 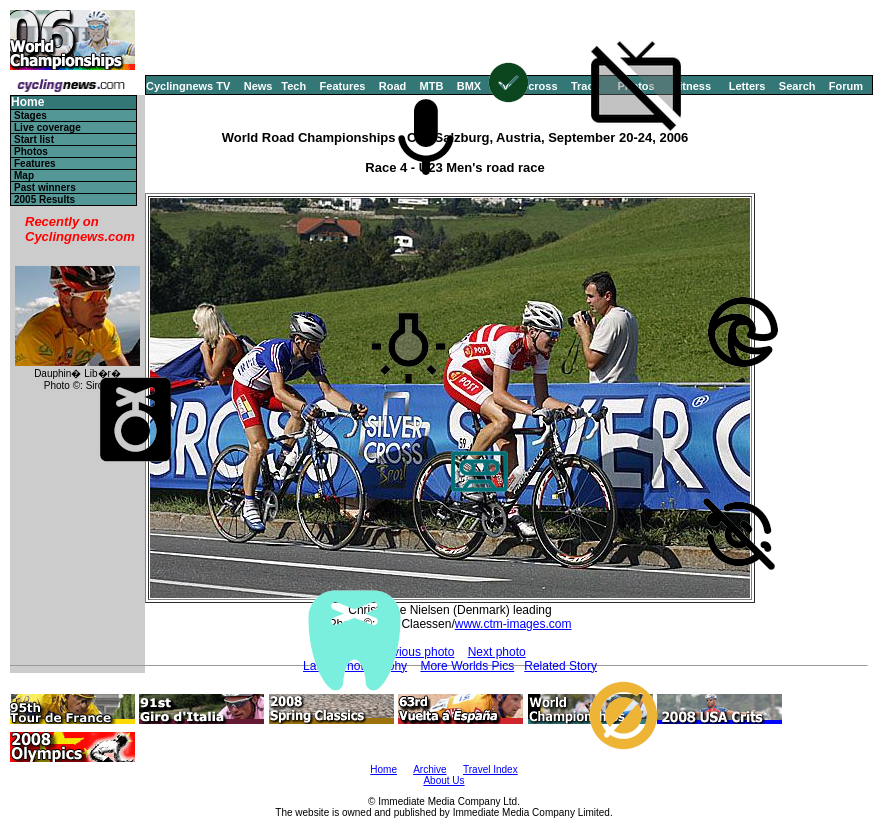 What do you see at coordinates (636, 86) in the screenshot?
I see `tv is currently off or unavailable` at bounding box center [636, 86].